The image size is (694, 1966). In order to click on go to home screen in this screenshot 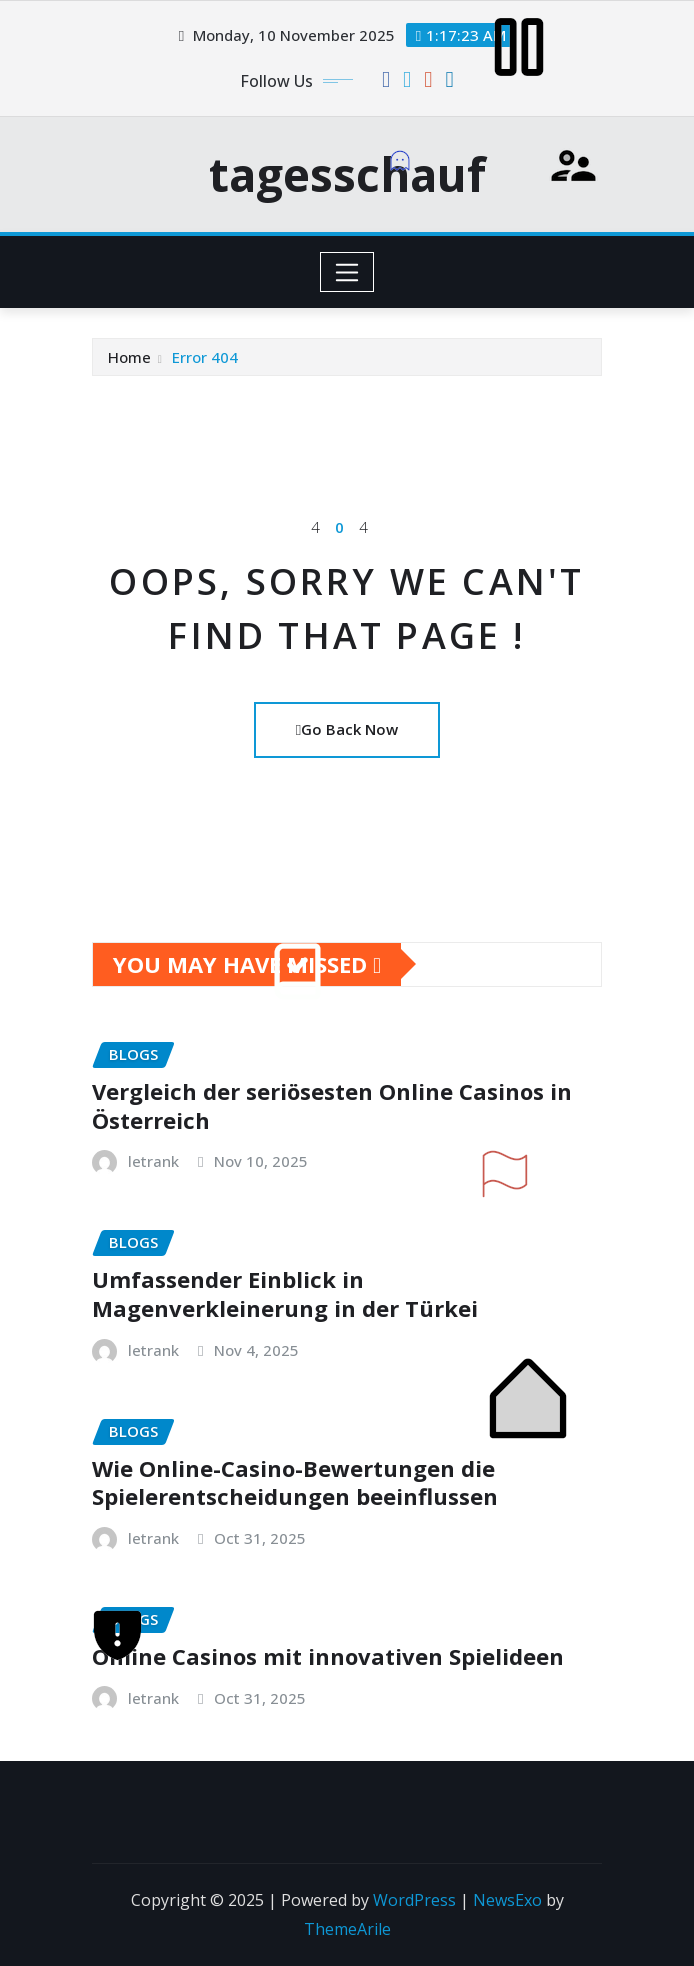, I will do `click(528, 1400)`.